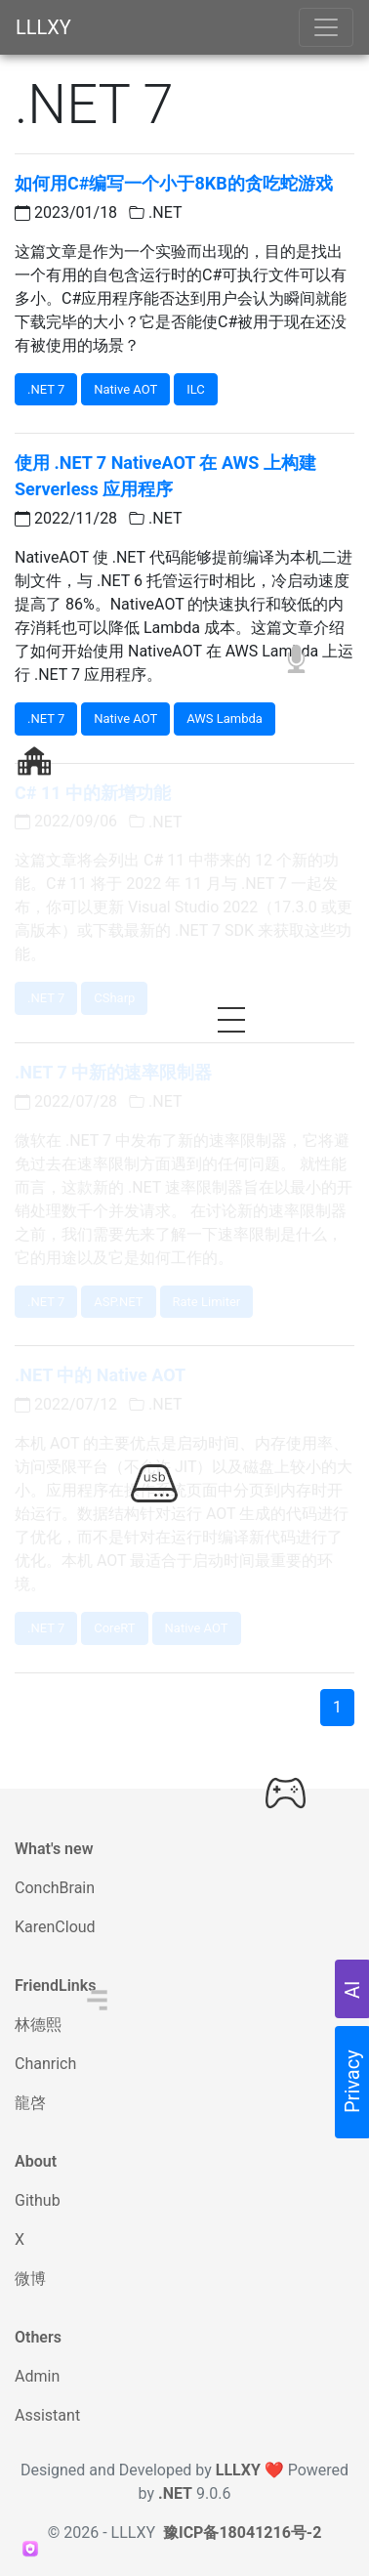 This screenshot has height=2576, width=369. Describe the element at coordinates (285, 1793) in the screenshot. I see `access games and gaming applications` at that location.